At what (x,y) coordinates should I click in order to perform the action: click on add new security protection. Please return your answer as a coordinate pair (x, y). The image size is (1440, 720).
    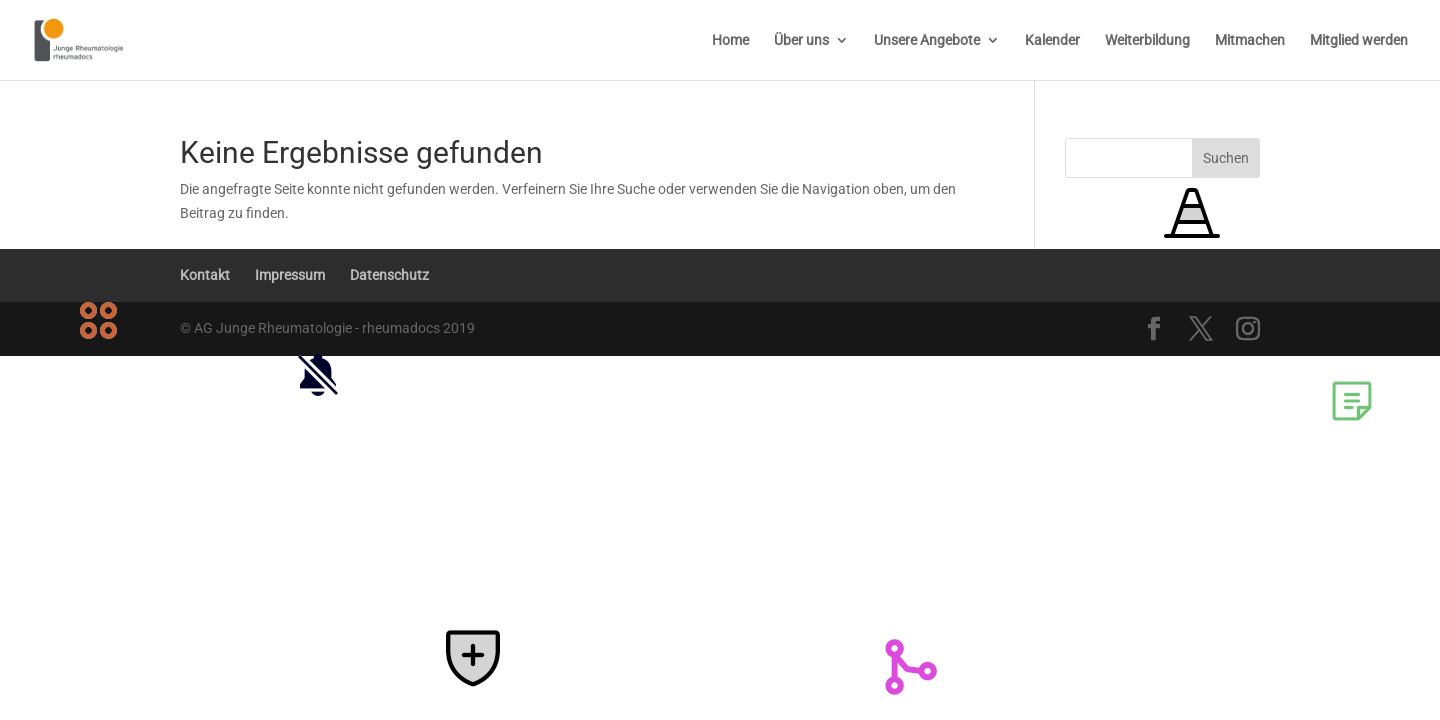
    Looking at the image, I should click on (473, 655).